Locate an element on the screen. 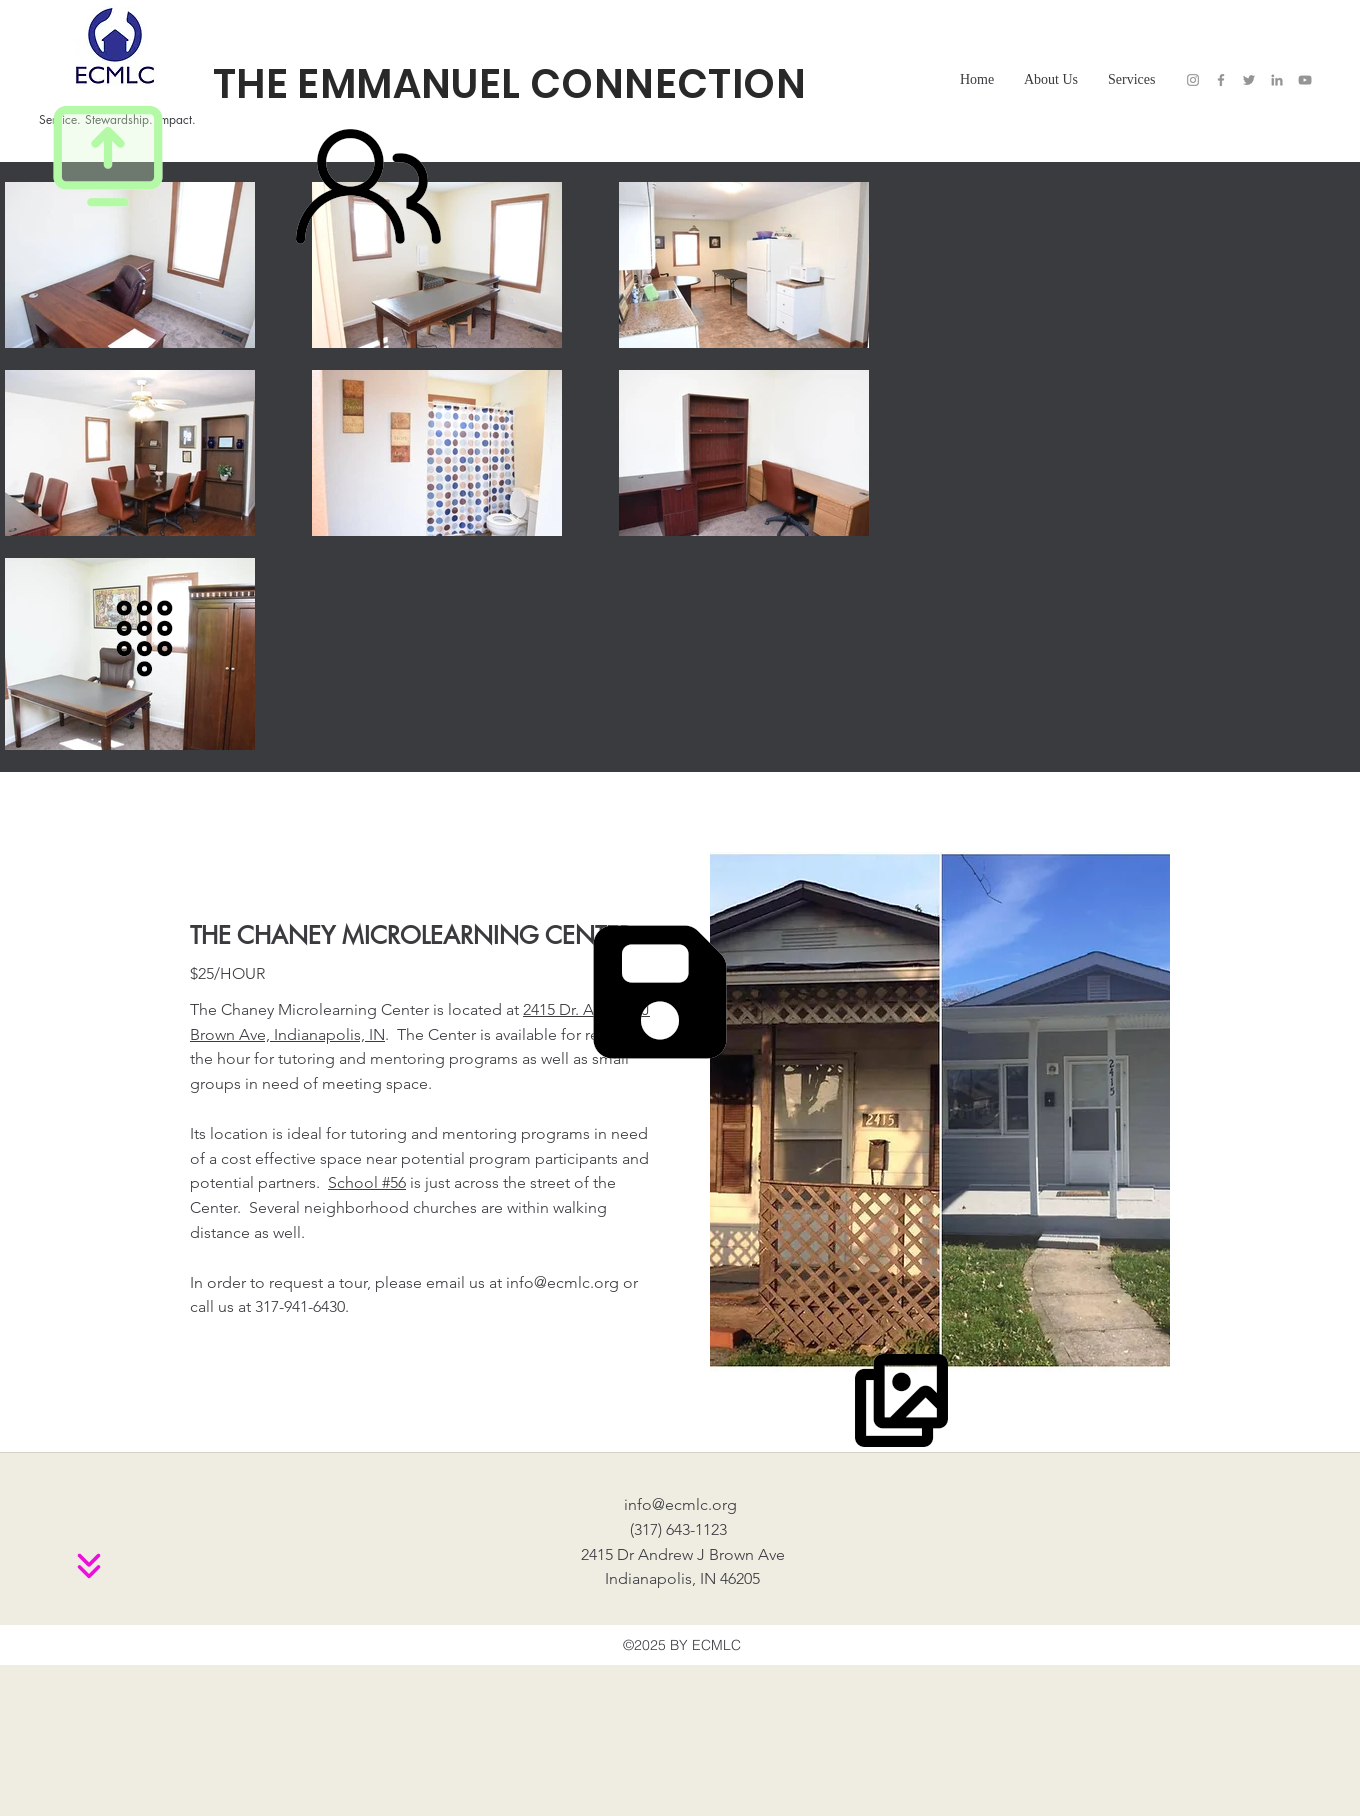 The height and width of the screenshot is (1816, 1360). save current file or document is located at coordinates (660, 992).